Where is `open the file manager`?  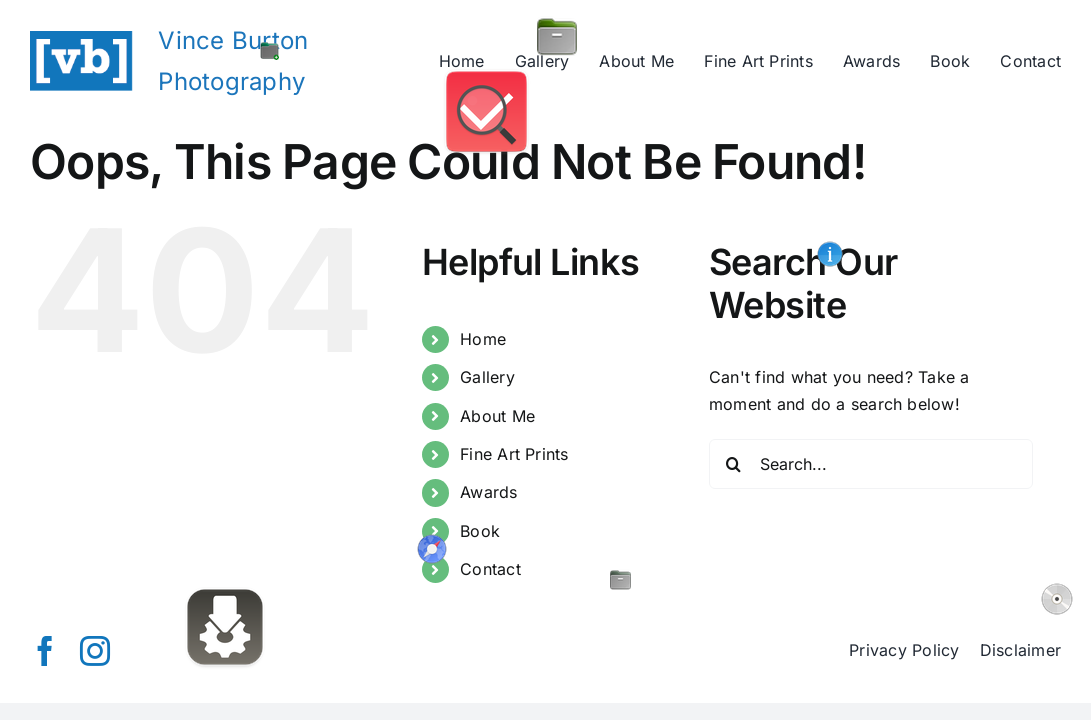
open the file manager is located at coordinates (620, 579).